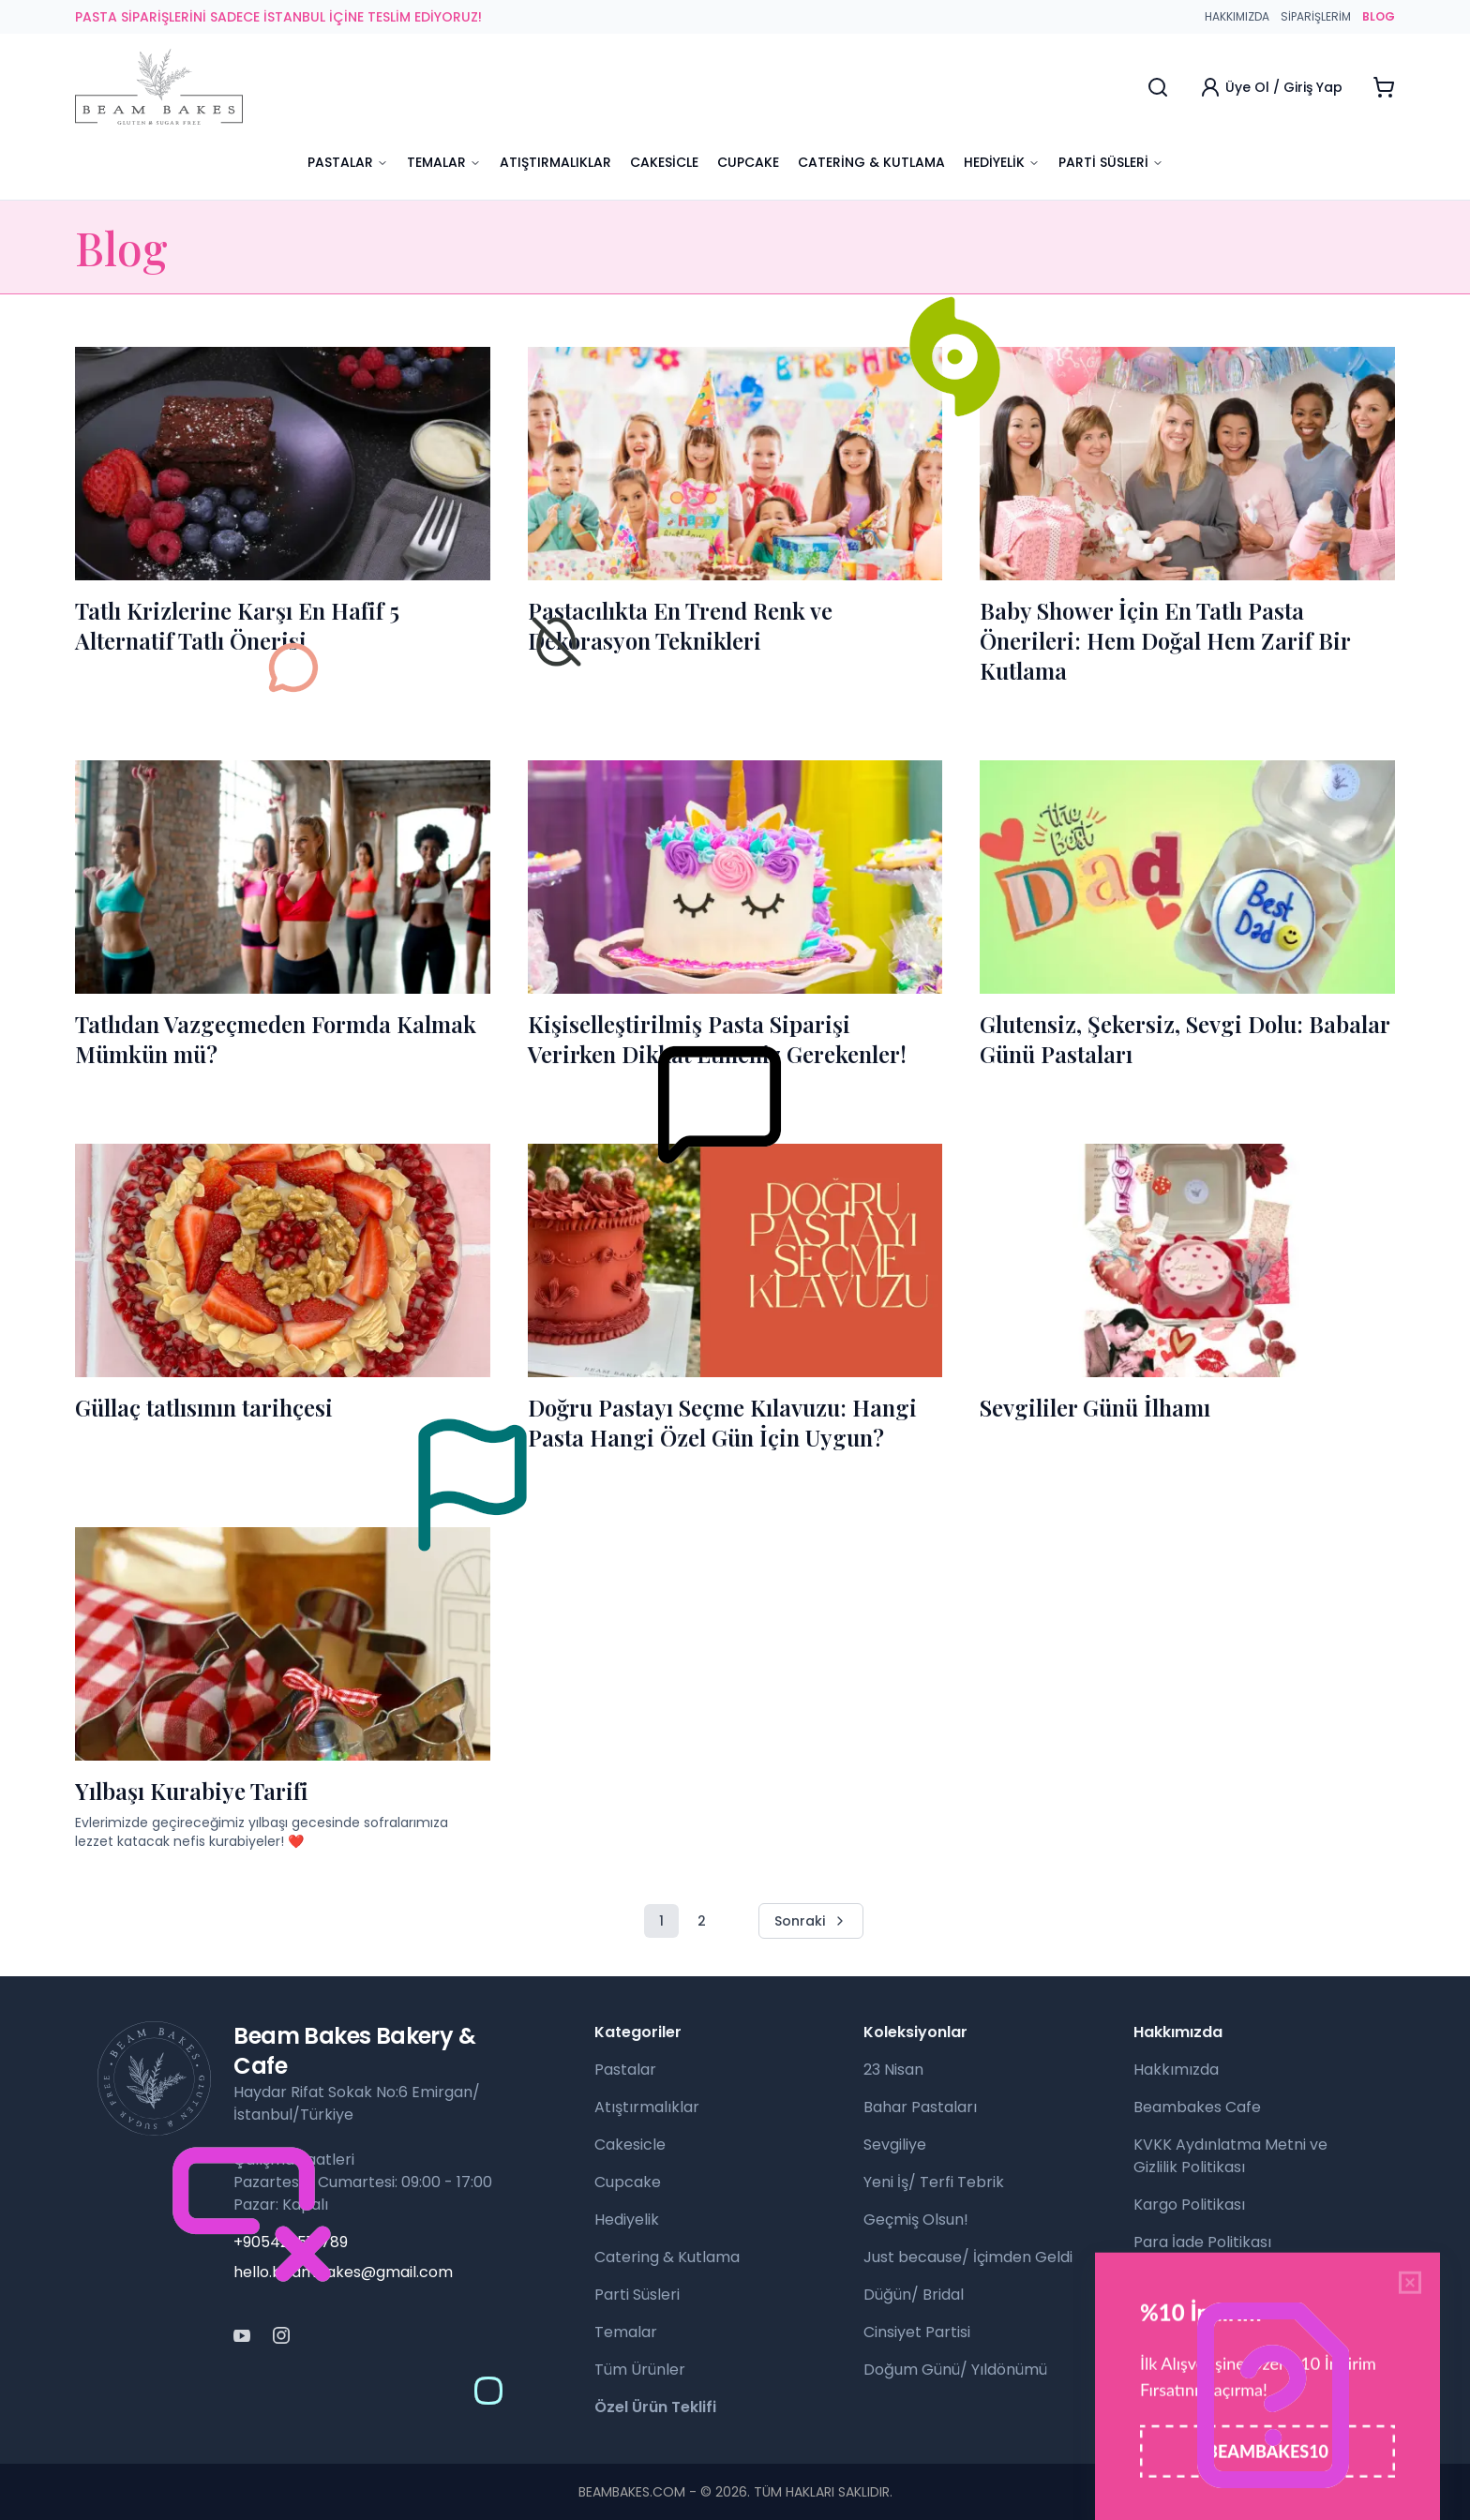 This screenshot has width=1470, height=2520. I want to click on flag or bookmark an item for follow-up, so click(472, 1485).